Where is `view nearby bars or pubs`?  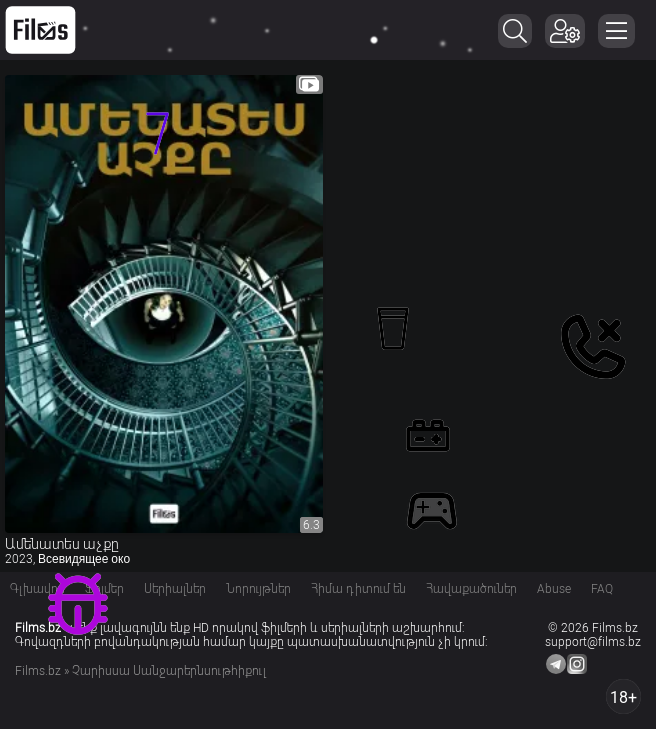
view nearby bars or pubs is located at coordinates (393, 328).